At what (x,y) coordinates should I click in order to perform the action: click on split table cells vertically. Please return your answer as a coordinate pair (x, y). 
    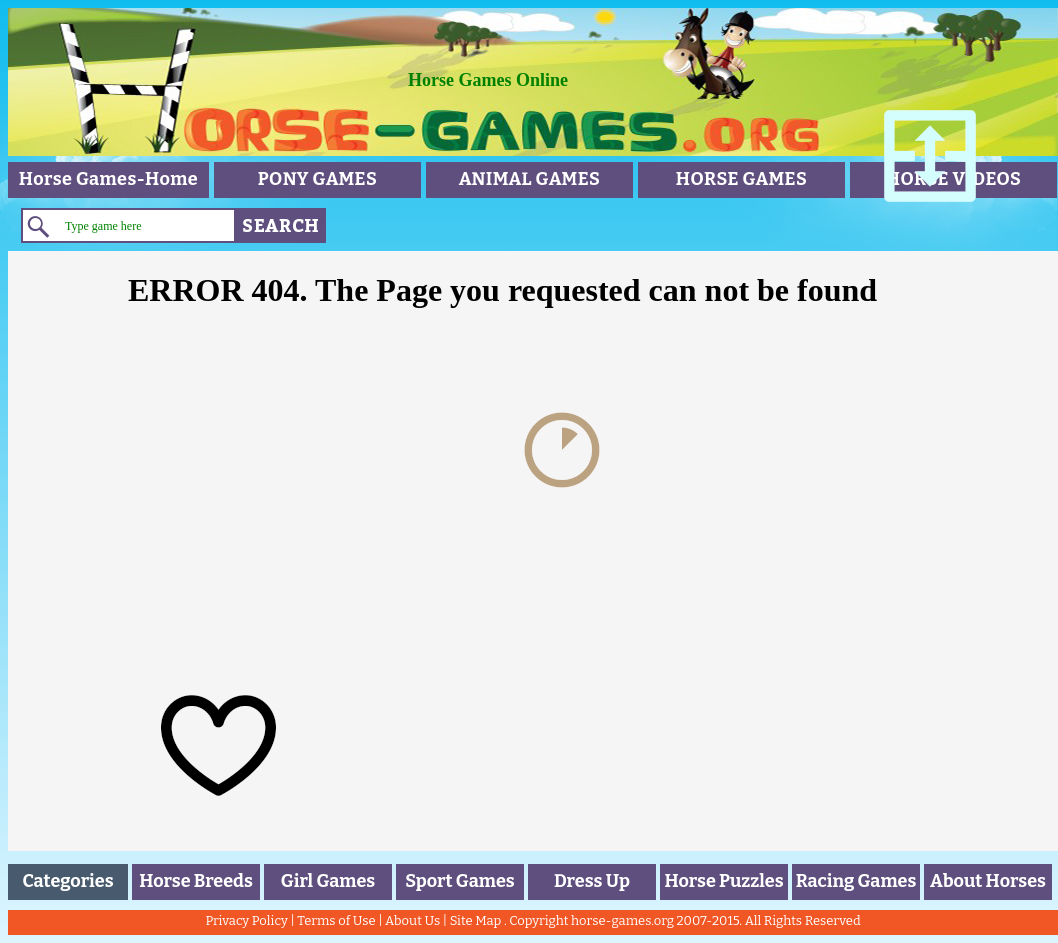
    Looking at the image, I should click on (930, 156).